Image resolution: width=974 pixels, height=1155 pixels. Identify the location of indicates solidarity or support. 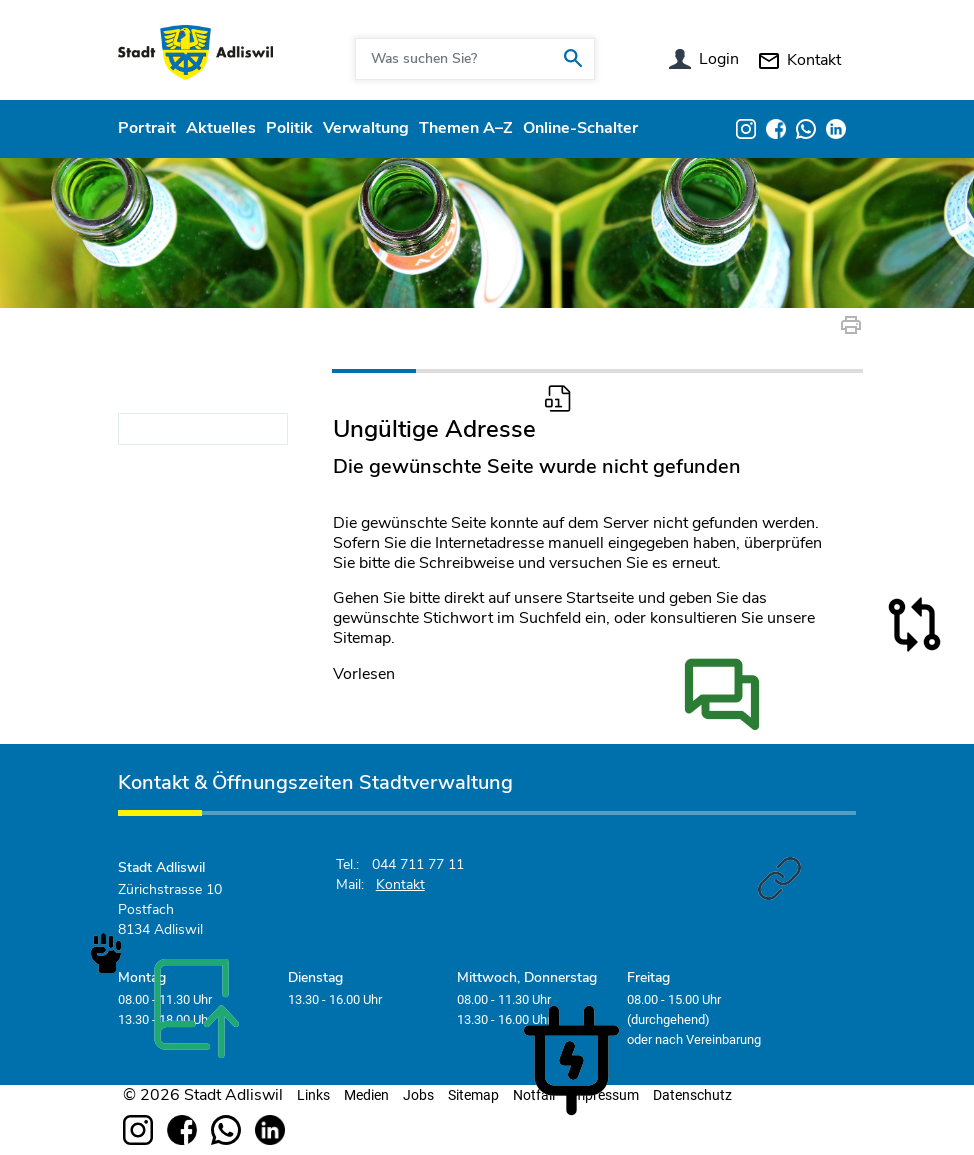
(106, 953).